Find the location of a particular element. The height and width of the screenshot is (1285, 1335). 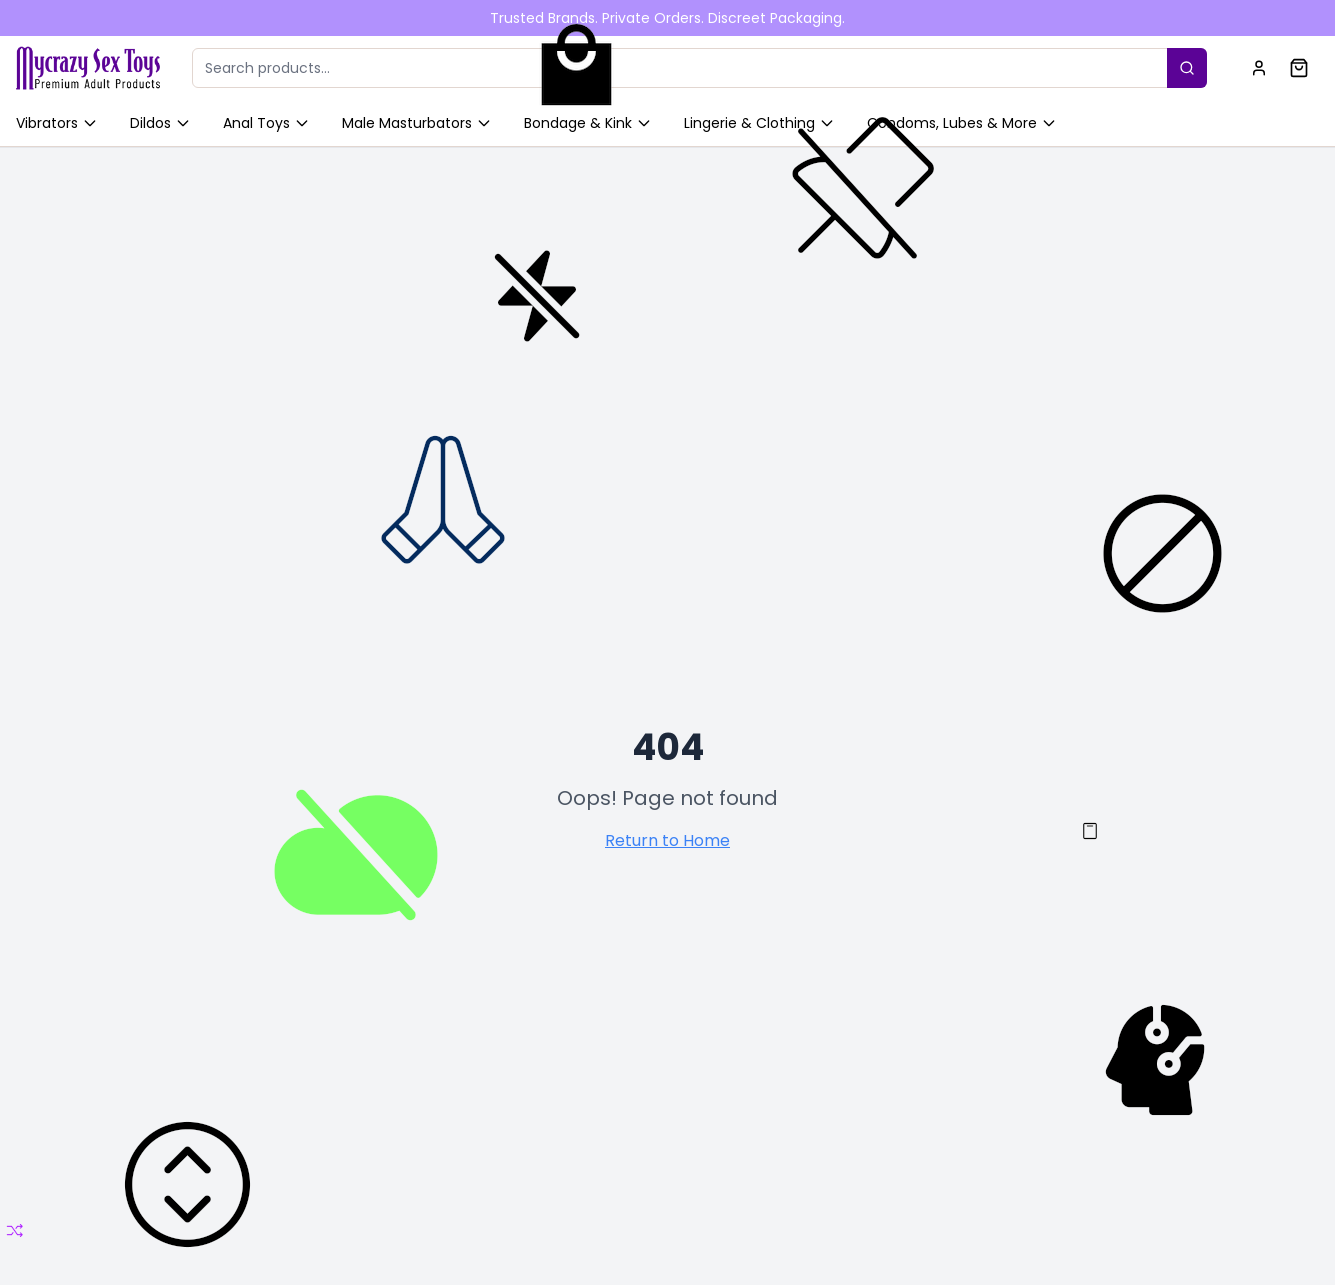

tablet device with top speaker is located at coordinates (1090, 831).